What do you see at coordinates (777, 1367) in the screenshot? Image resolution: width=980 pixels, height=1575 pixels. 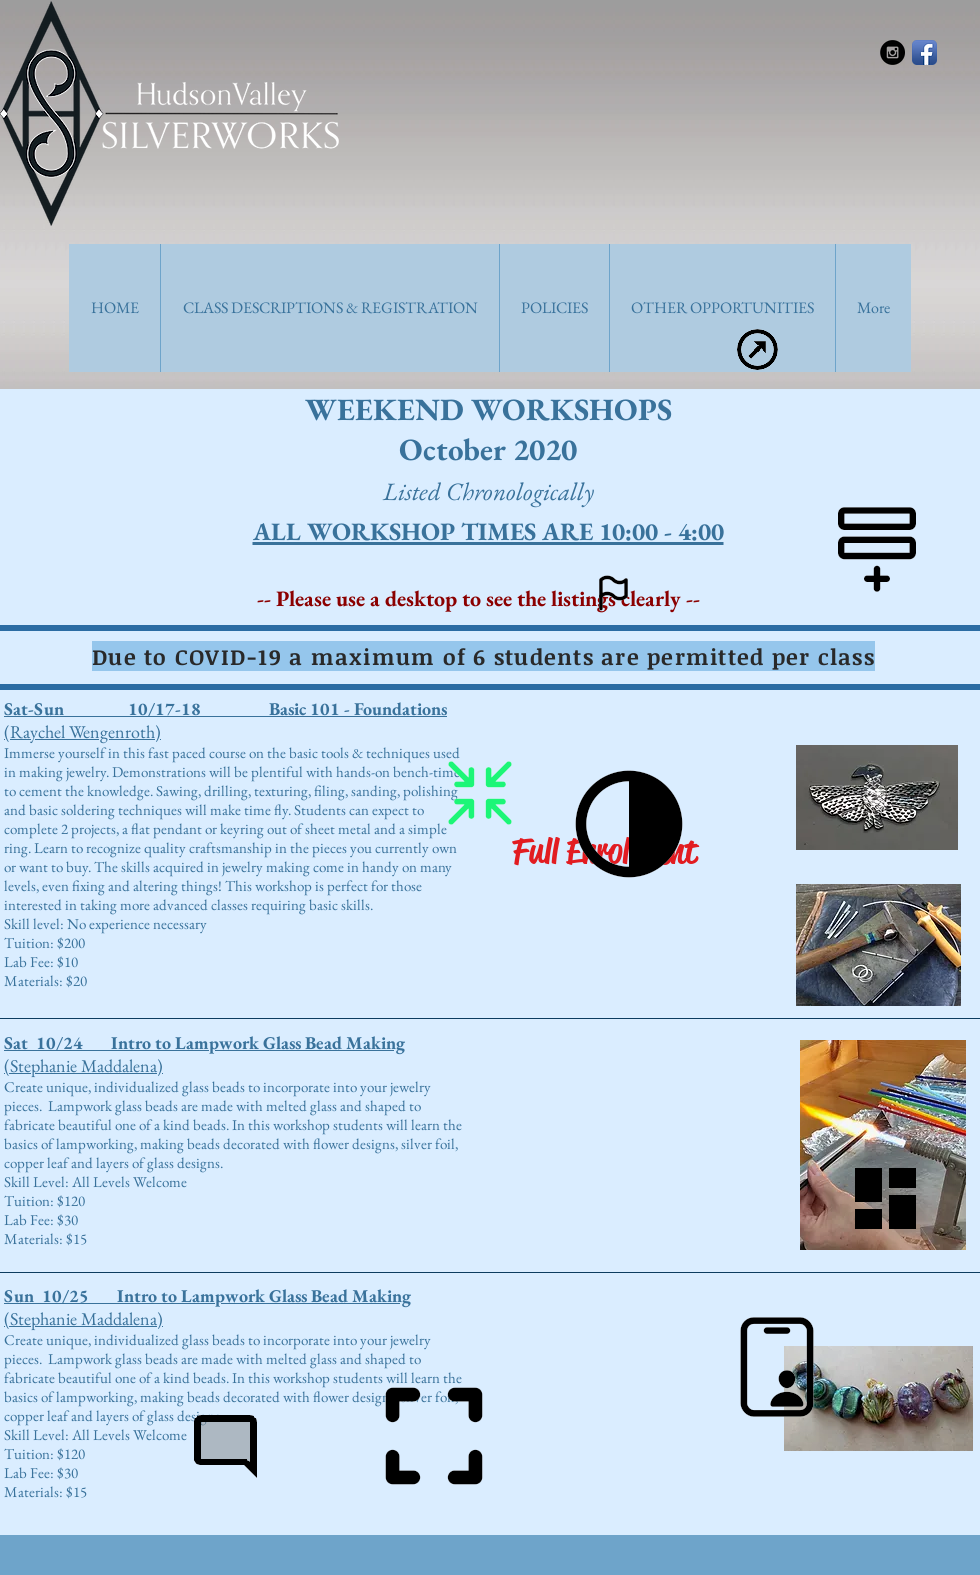 I see `view your profile or identity information` at bounding box center [777, 1367].